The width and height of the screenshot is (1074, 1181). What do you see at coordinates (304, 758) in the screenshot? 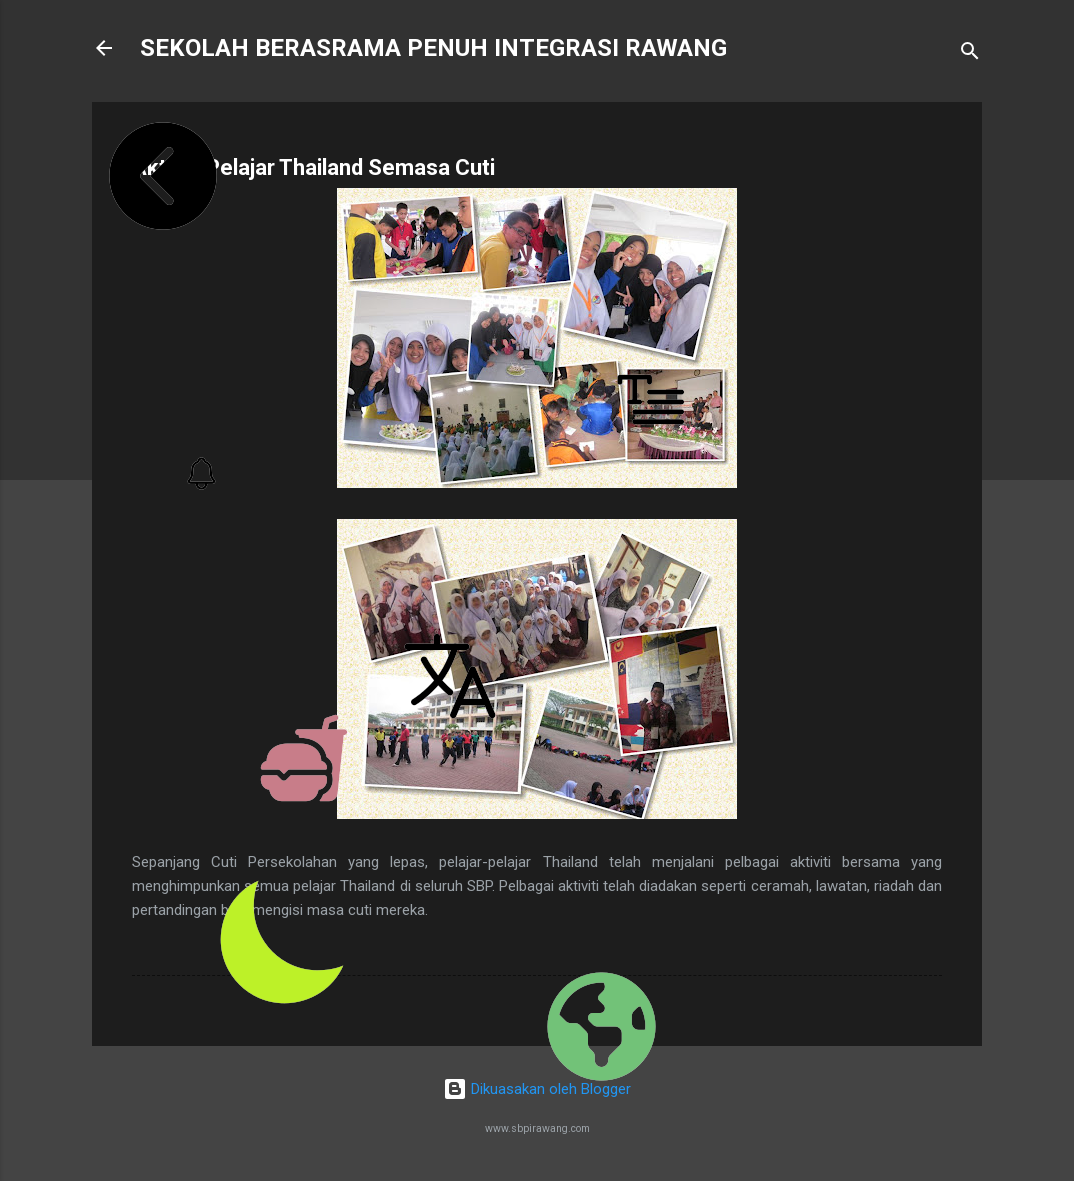
I see `browse nearby fast food restaurants` at bounding box center [304, 758].